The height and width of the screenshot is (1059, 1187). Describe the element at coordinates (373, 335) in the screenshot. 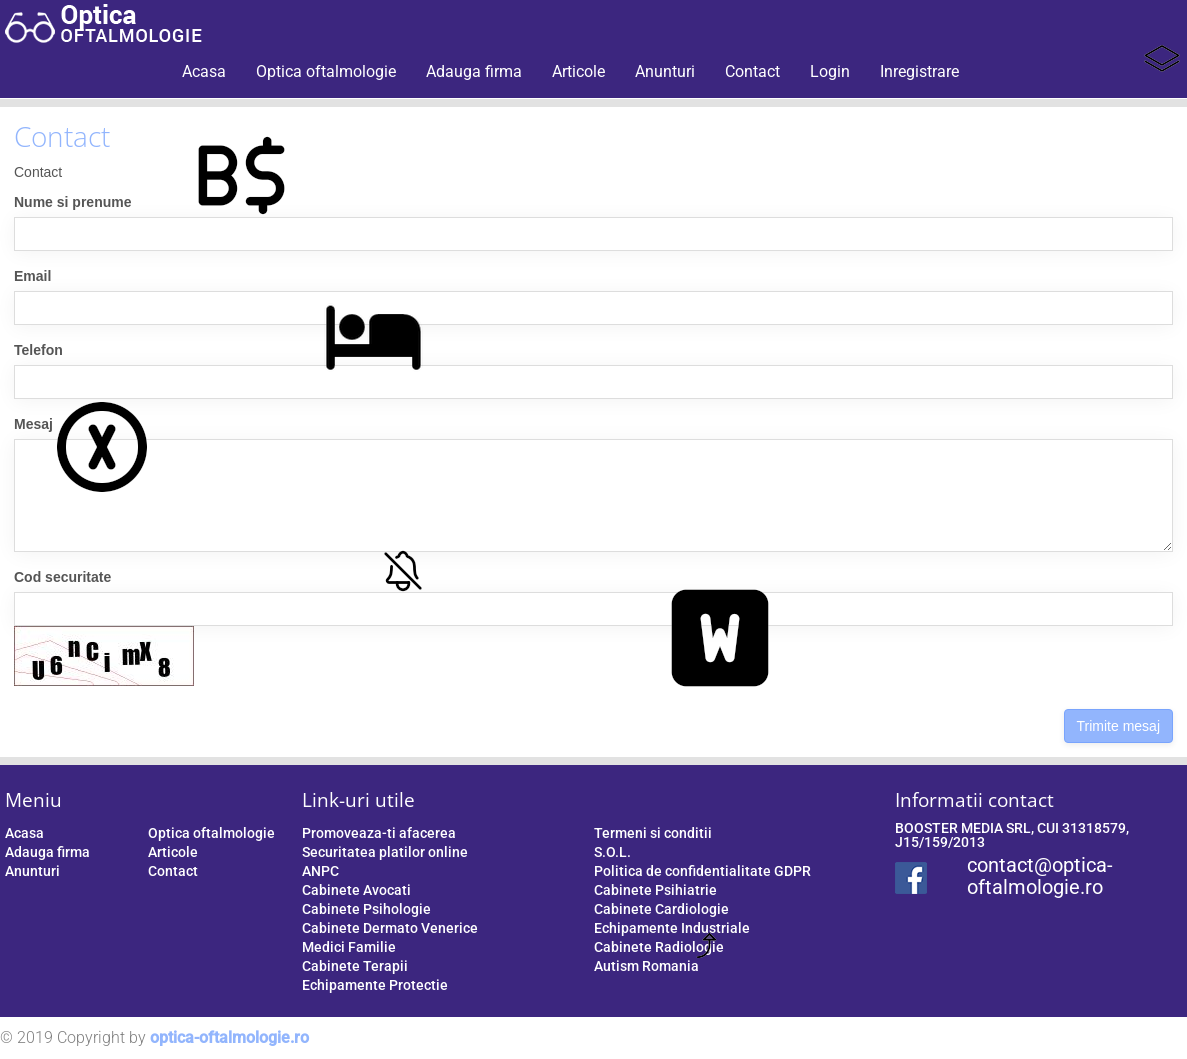

I see `find nearby hotels or accommodations` at that location.